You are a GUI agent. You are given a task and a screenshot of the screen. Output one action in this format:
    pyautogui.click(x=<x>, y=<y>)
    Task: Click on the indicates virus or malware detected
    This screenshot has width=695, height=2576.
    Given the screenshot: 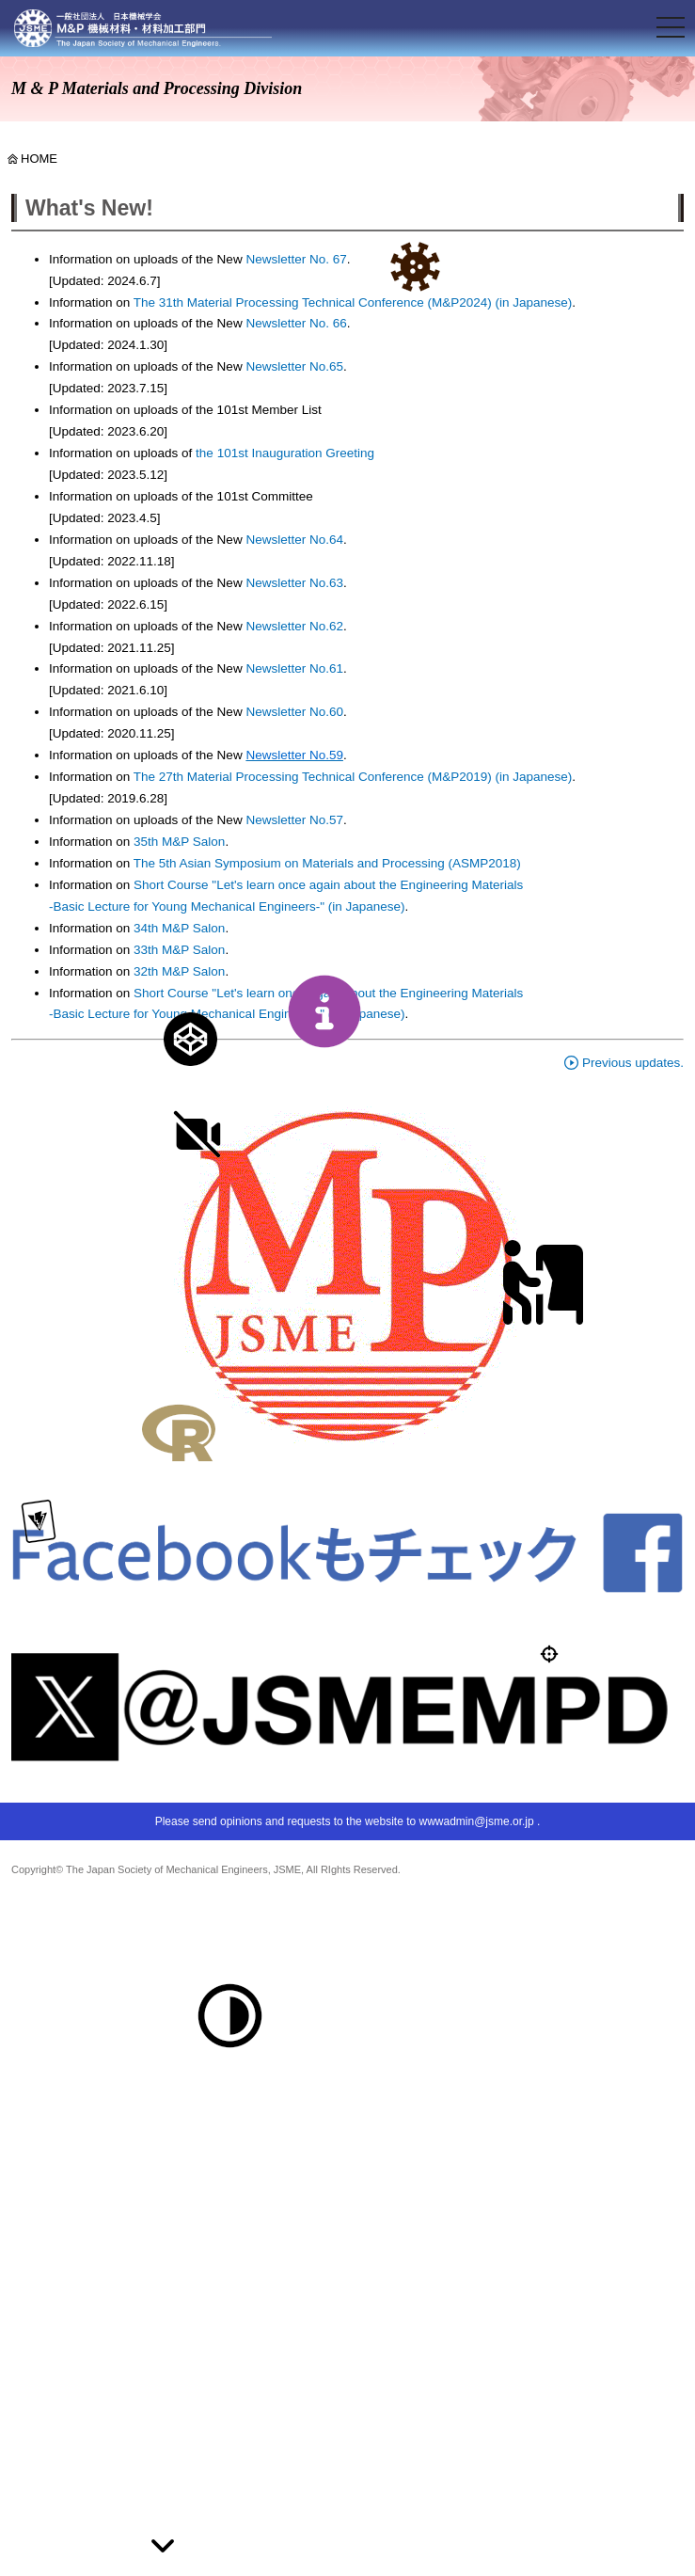 What is the action you would take?
    pyautogui.click(x=415, y=266)
    